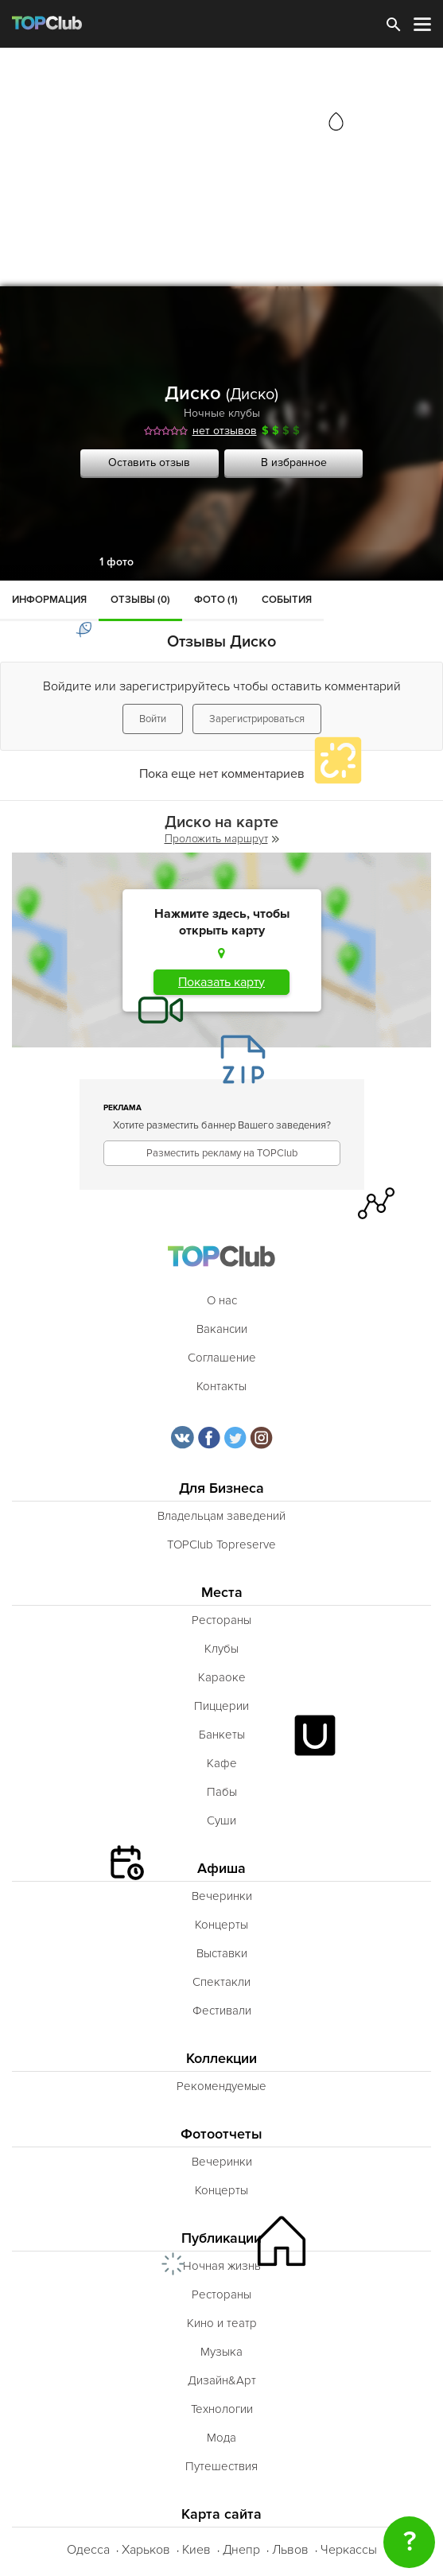 This screenshot has width=443, height=2576. I want to click on disconnect or unlink a connected account, so click(338, 760).